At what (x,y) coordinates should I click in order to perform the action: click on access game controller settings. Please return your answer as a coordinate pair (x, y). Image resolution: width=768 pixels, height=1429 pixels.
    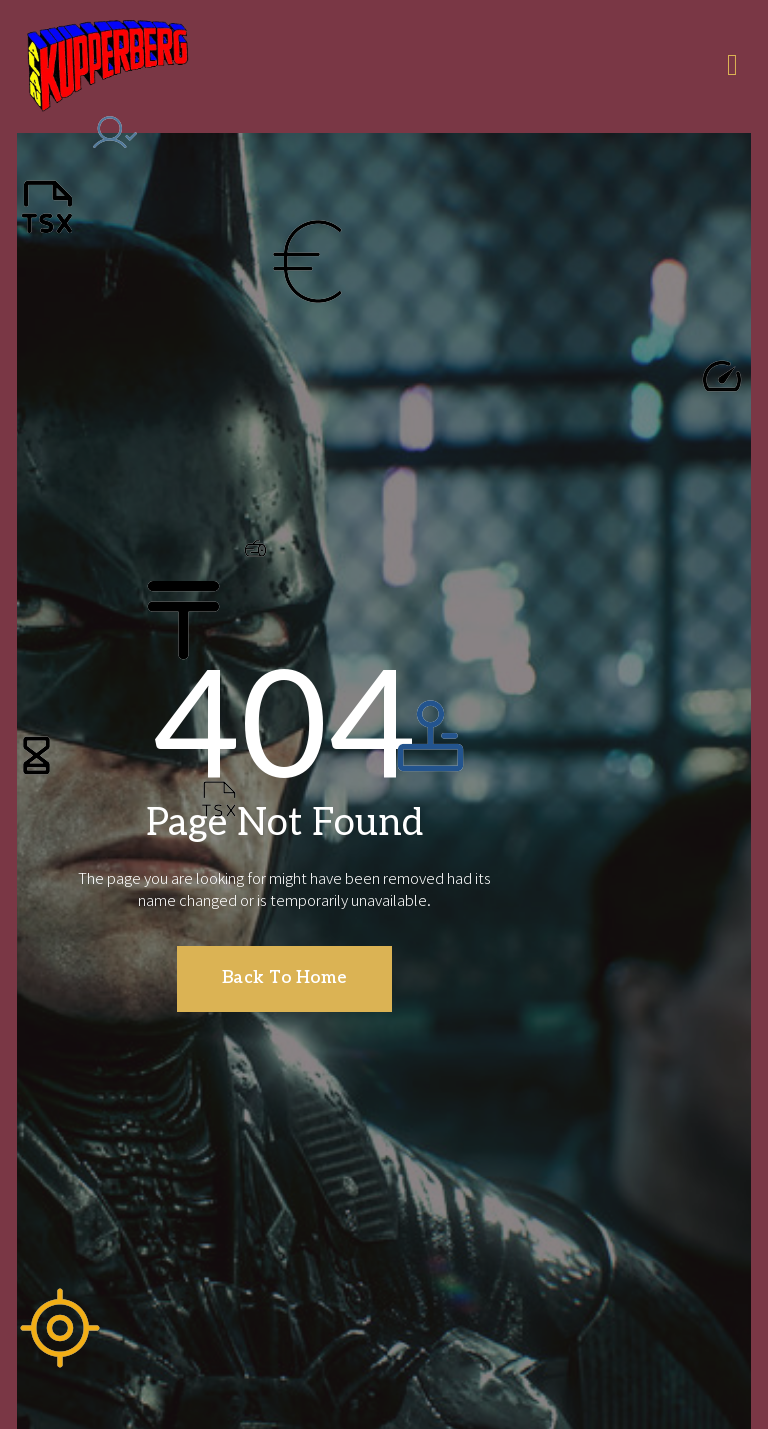
    Looking at the image, I should click on (430, 738).